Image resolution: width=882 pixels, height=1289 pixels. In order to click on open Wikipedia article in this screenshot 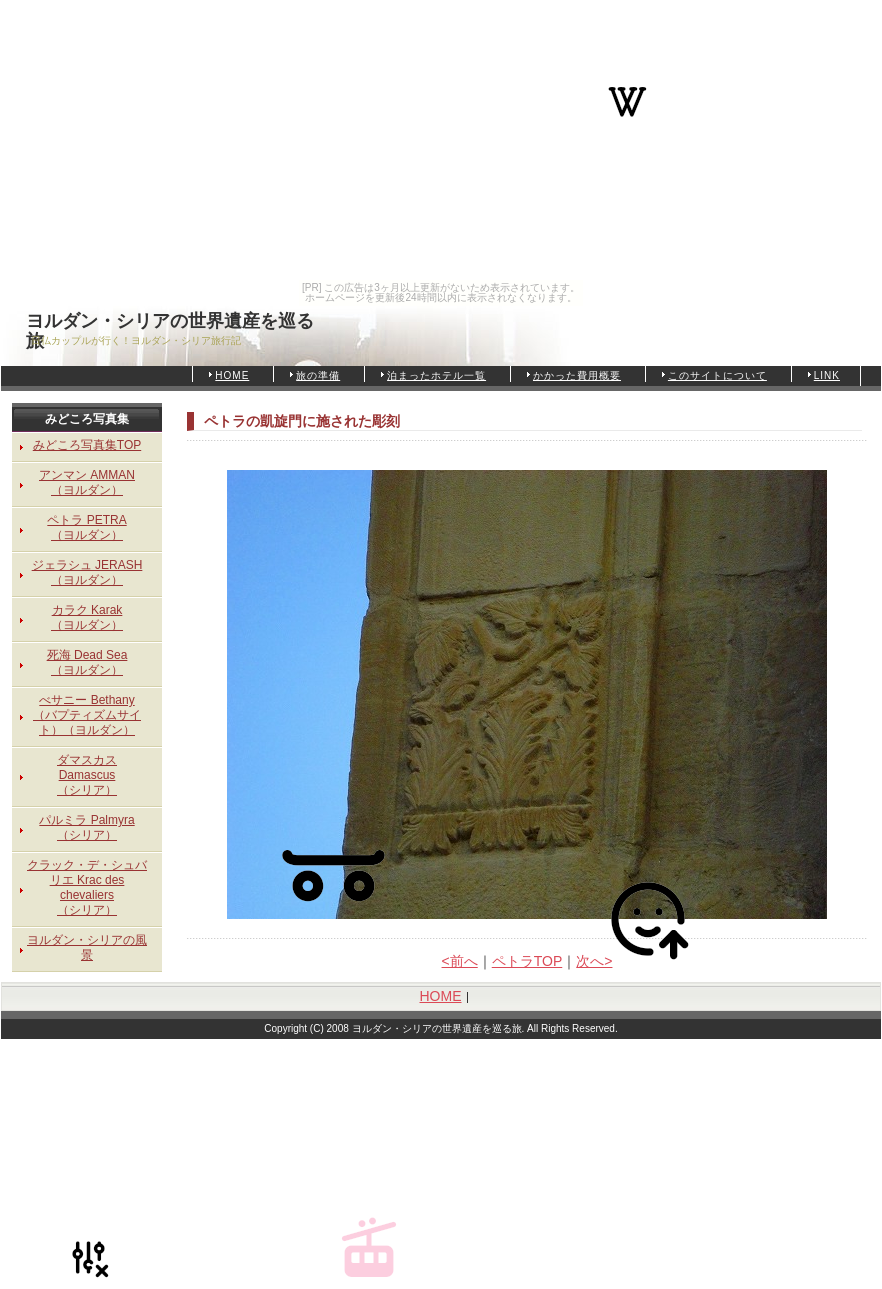, I will do `click(626, 101)`.